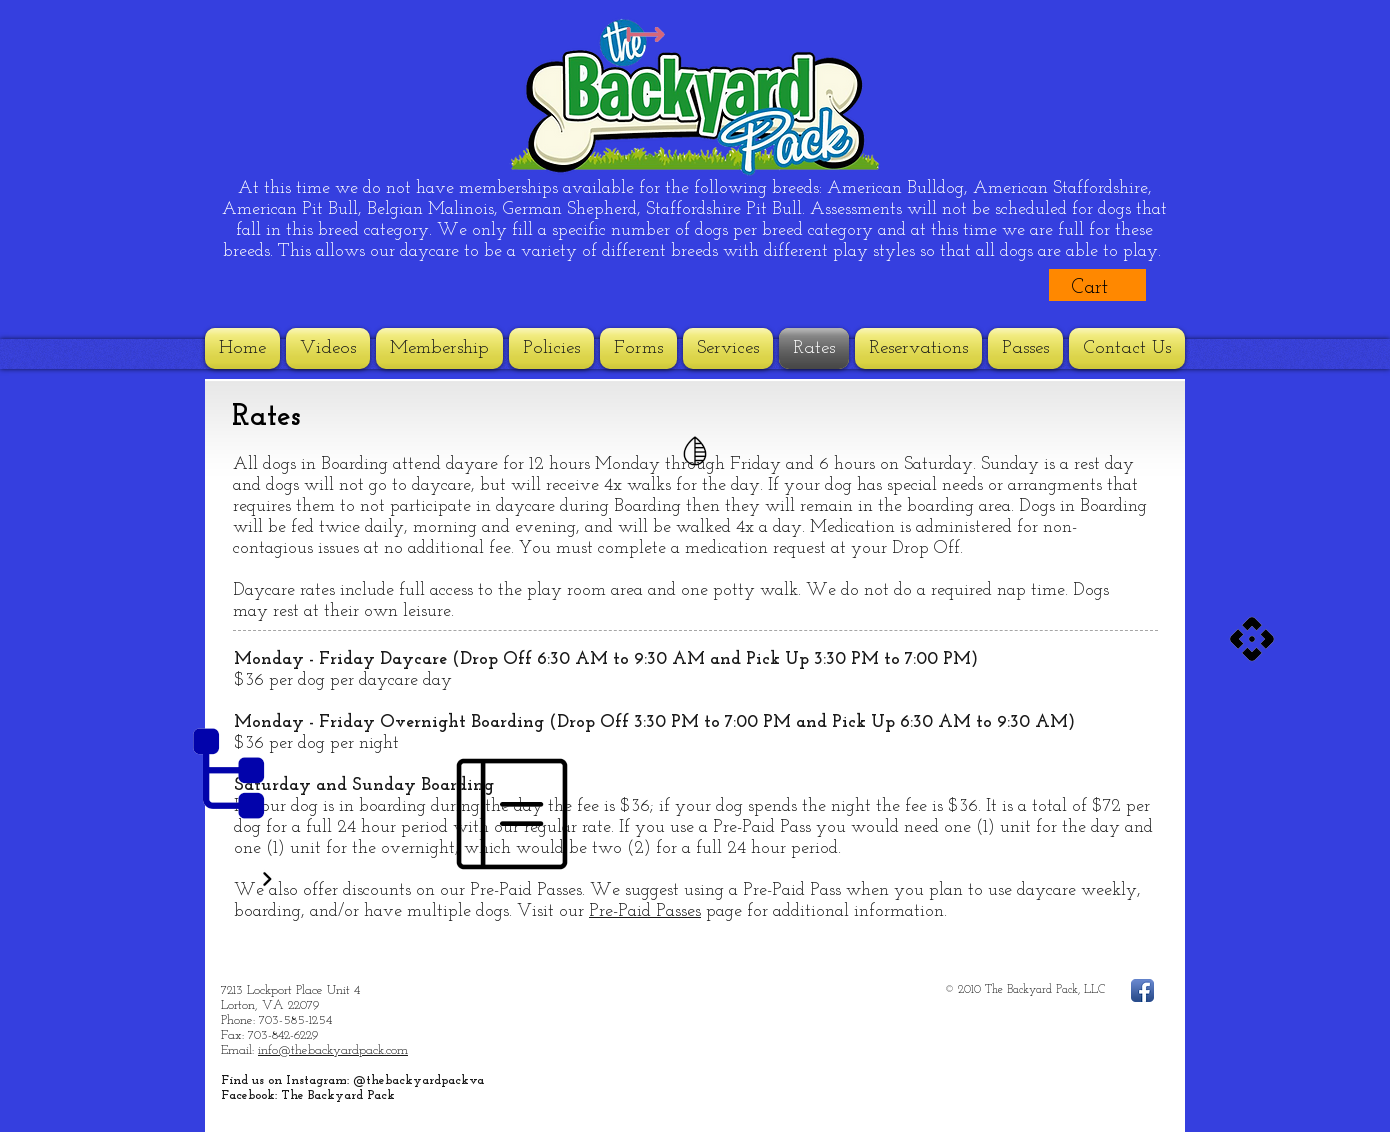 This screenshot has height=1132, width=1390. Describe the element at coordinates (695, 452) in the screenshot. I see `adjust opacity or transparency settings` at that location.